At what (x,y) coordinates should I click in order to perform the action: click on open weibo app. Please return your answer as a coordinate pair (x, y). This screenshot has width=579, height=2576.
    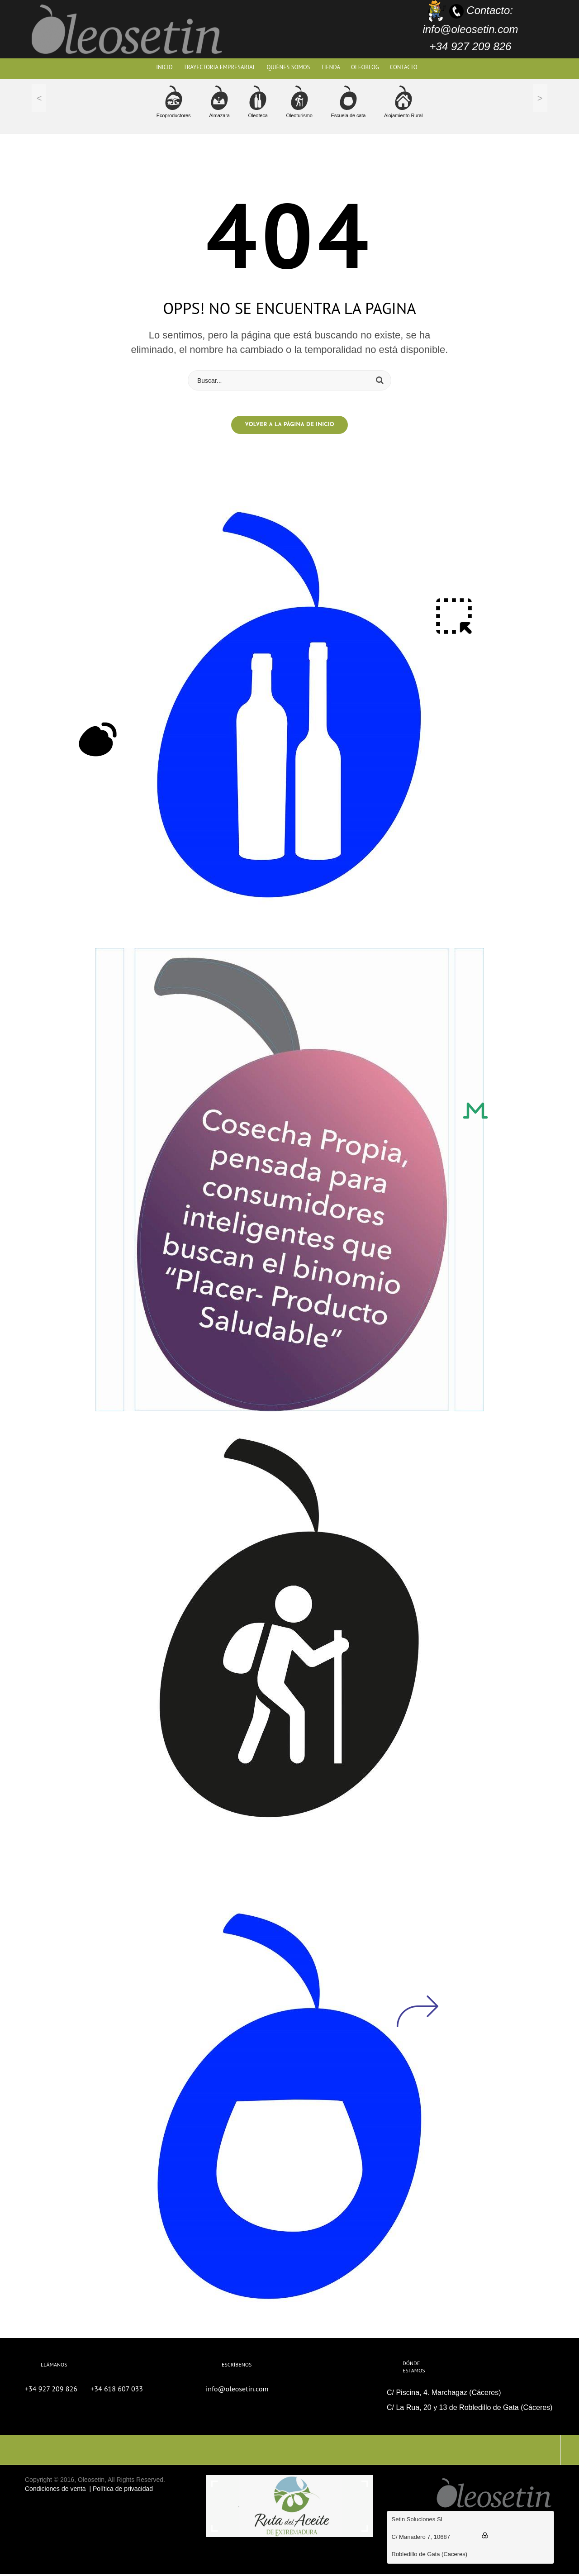
    Looking at the image, I should click on (98, 739).